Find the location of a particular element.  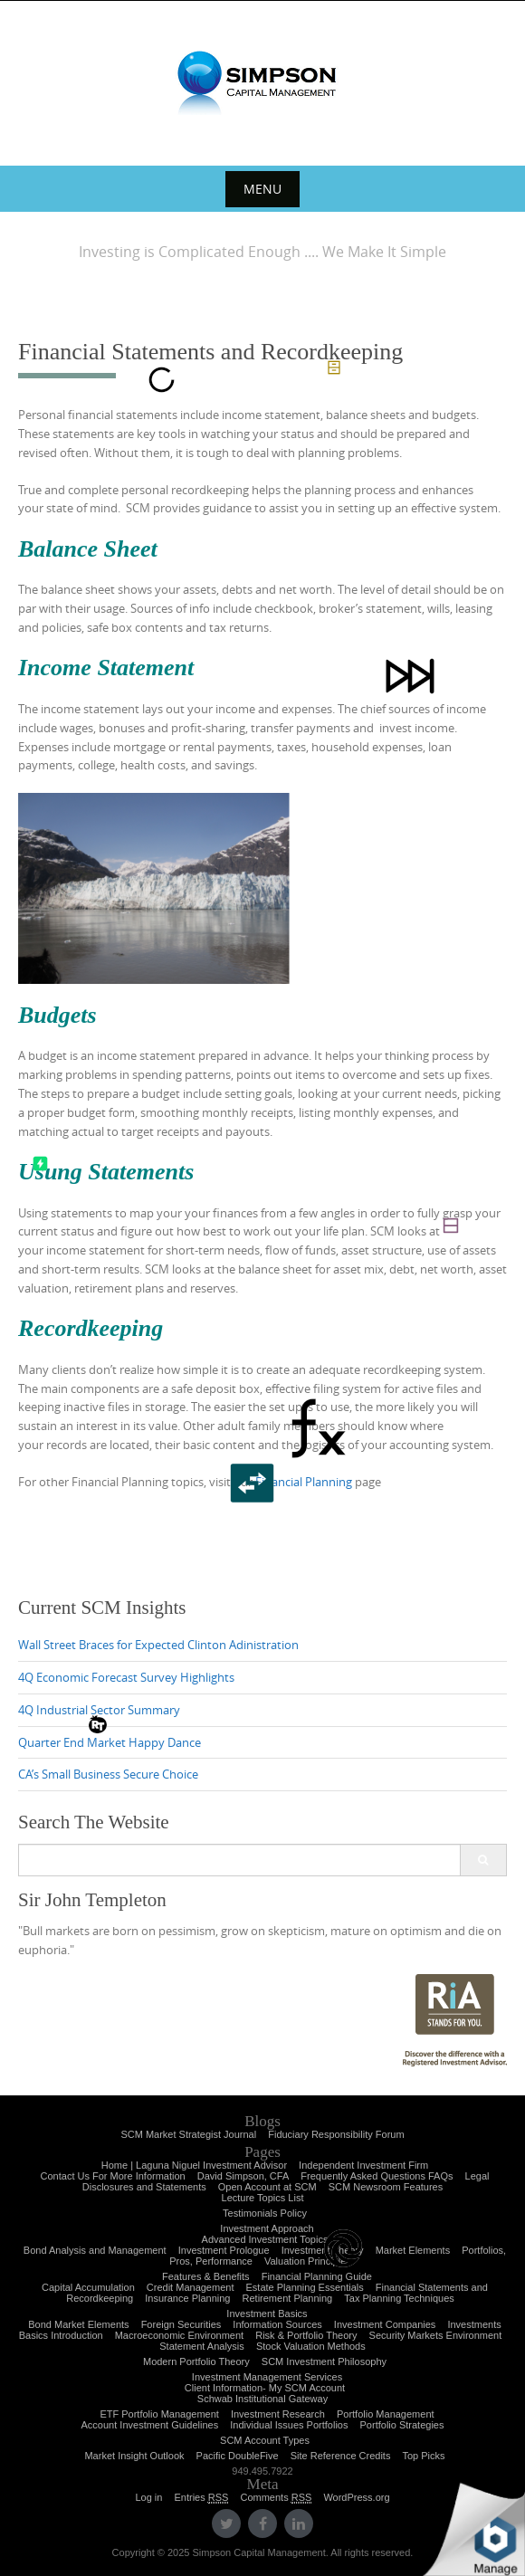

visit rotten tomatoes website is located at coordinates (98, 1724).